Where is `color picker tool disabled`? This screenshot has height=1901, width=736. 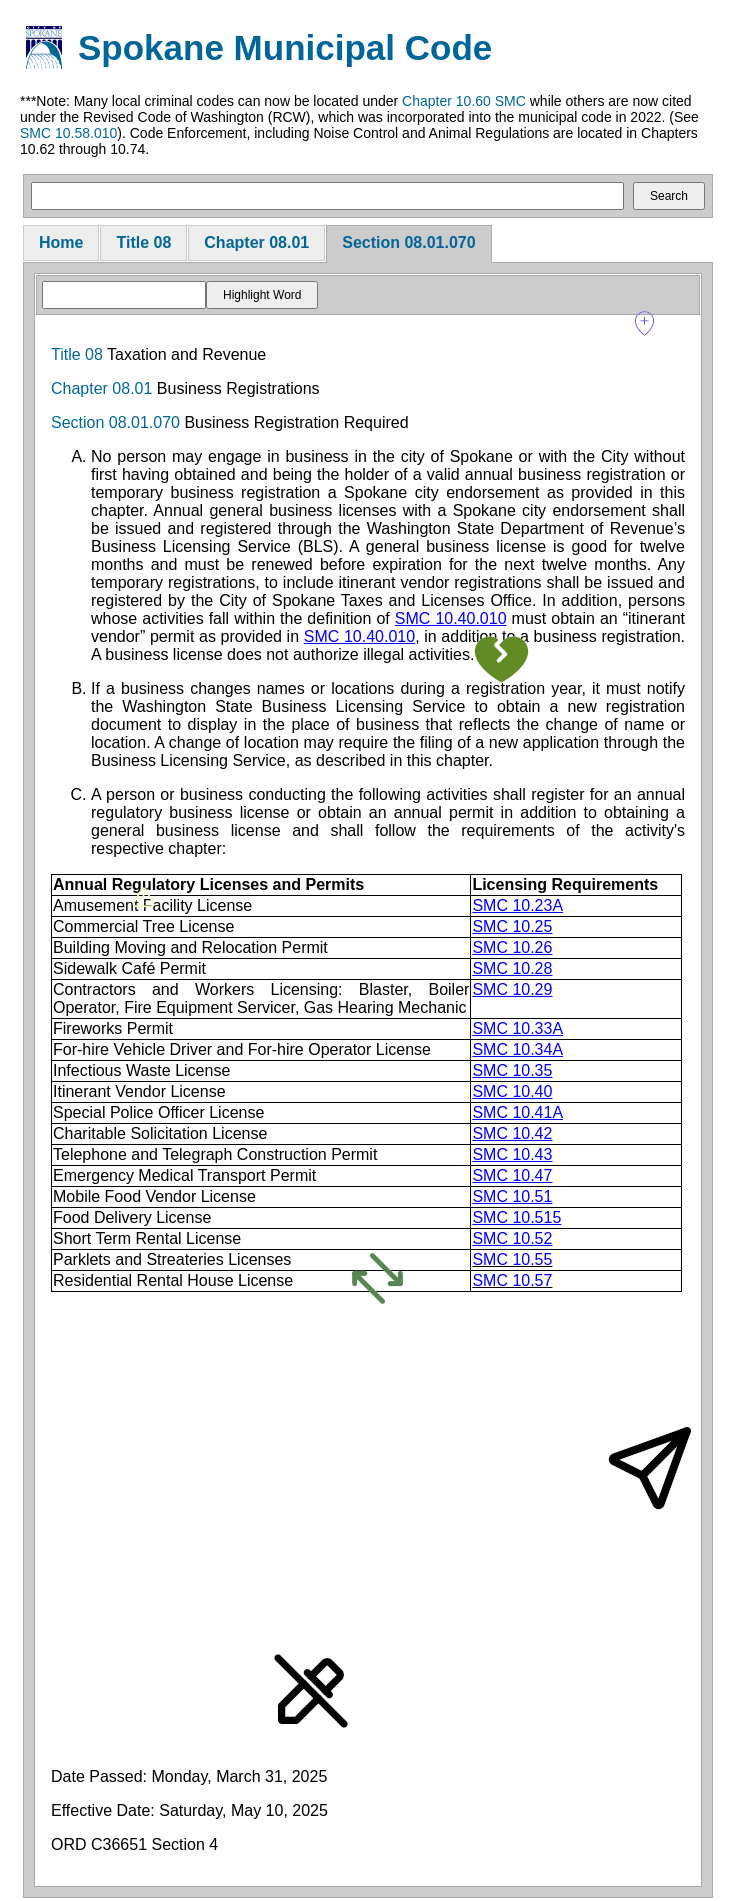 color picker tool disabled is located at coordinates (311, 1691).